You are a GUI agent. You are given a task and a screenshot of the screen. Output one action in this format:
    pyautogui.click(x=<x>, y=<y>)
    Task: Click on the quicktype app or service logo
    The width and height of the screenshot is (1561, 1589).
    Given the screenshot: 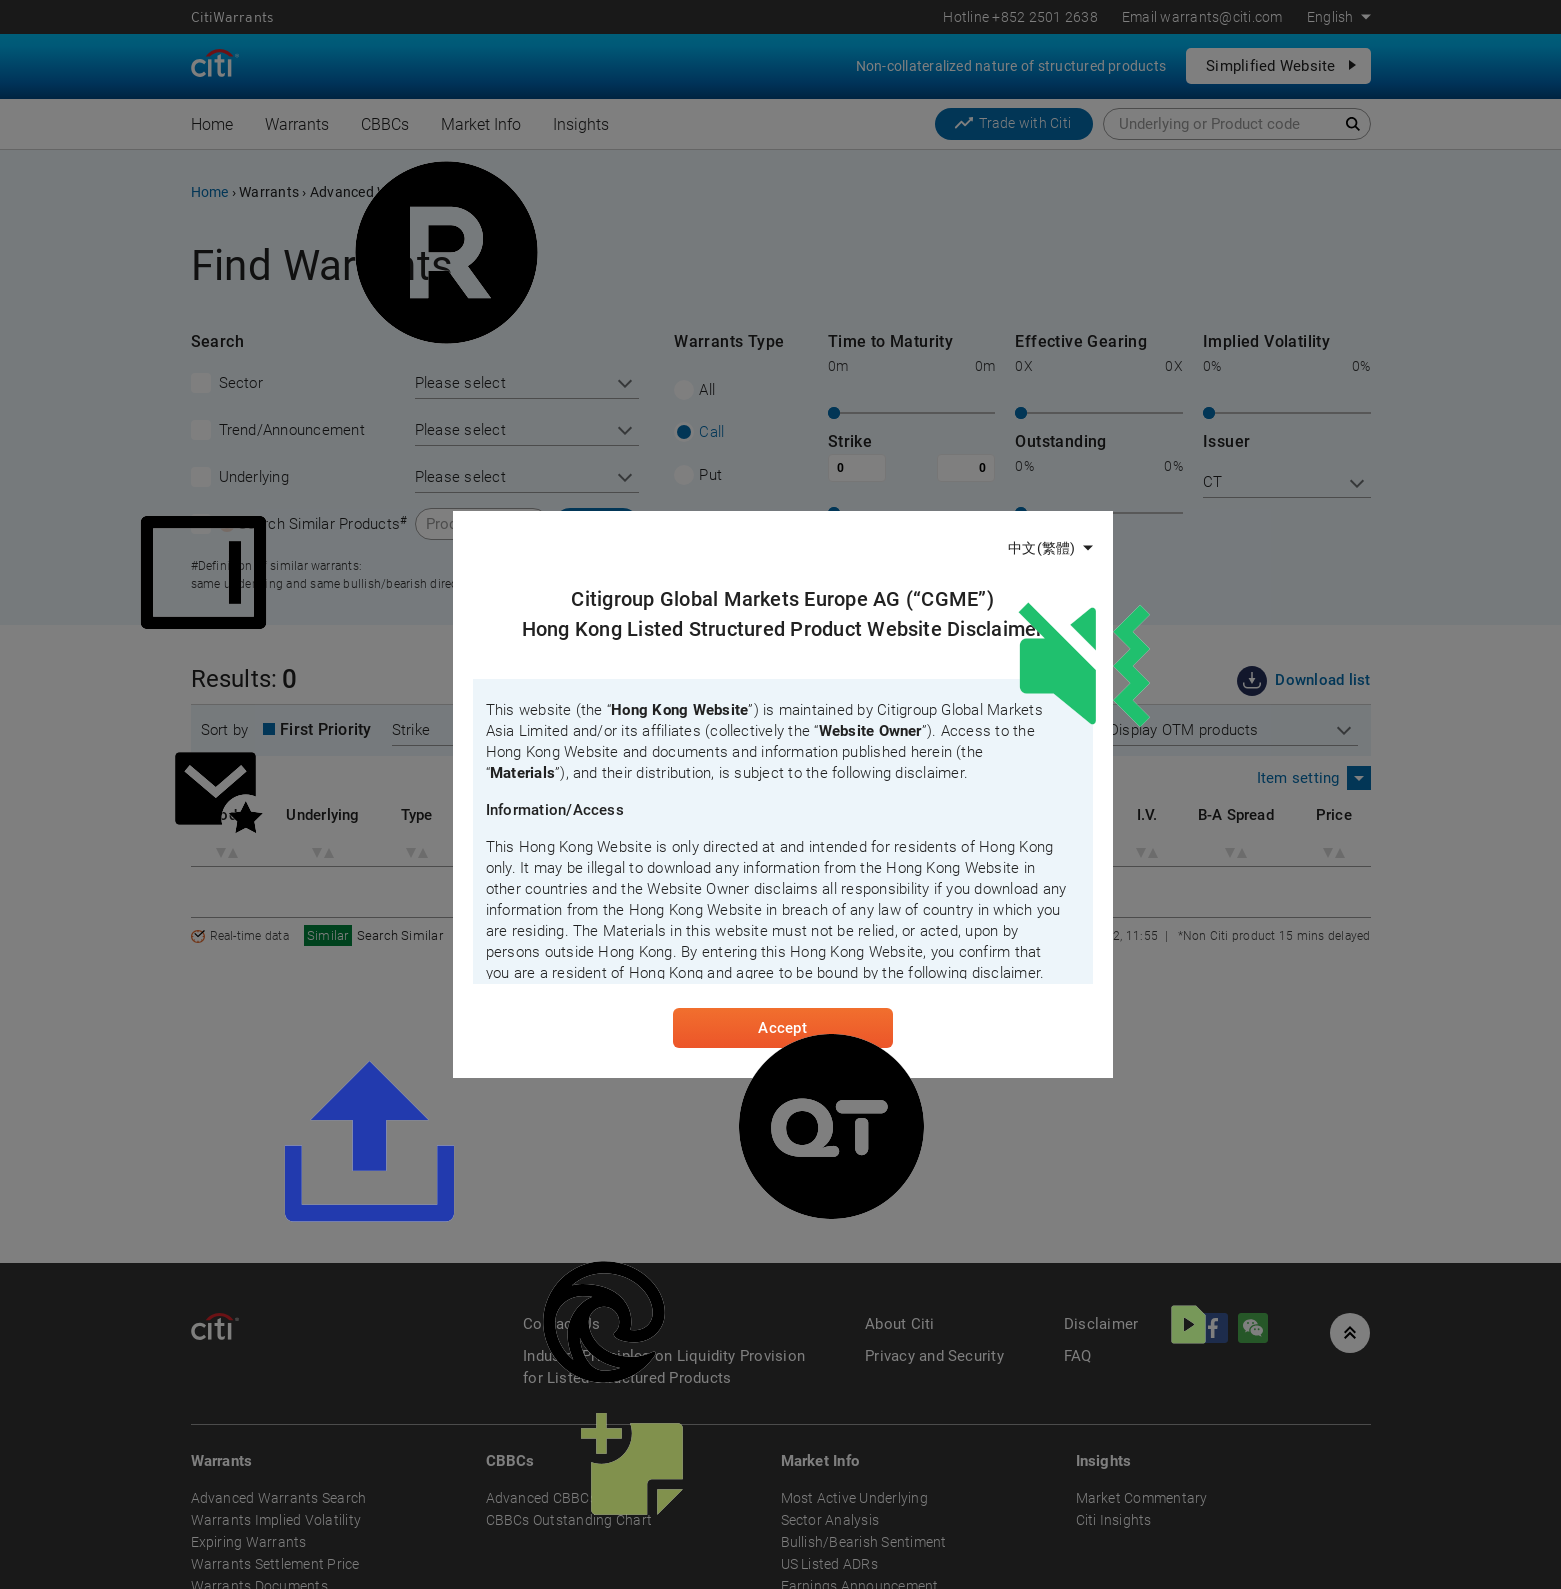 What is the action you would take?
    pyautogui.click(x=831, y=1126)
    